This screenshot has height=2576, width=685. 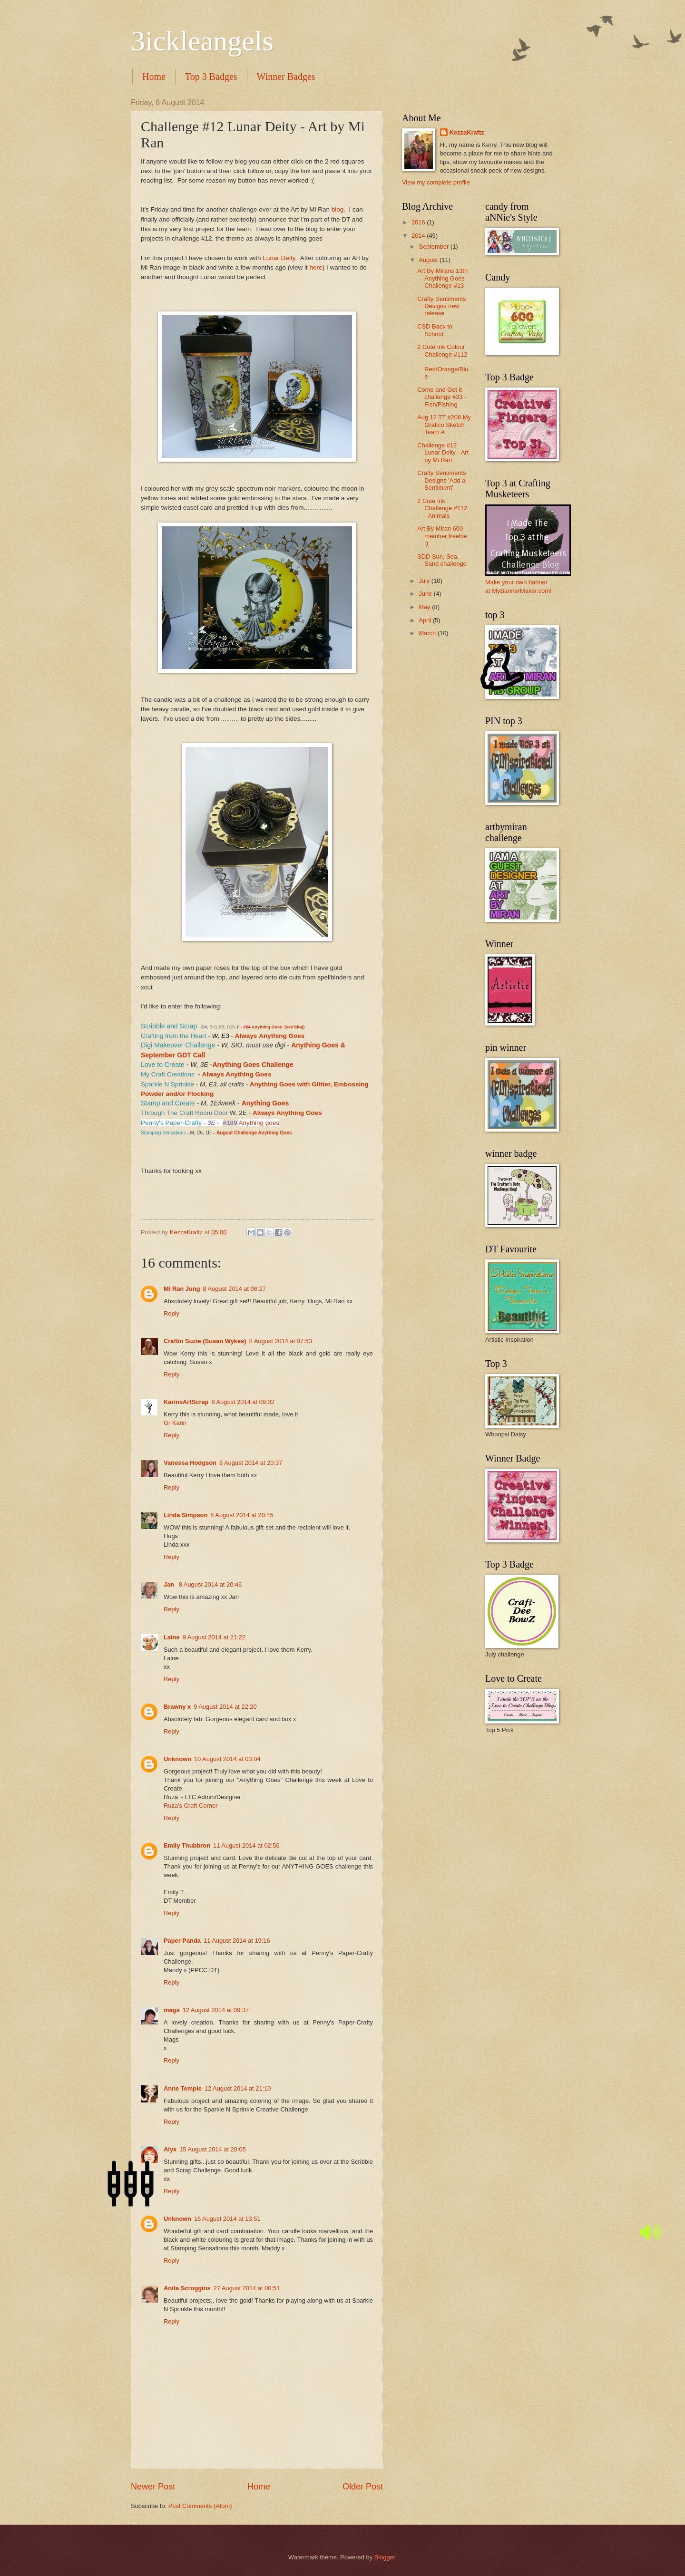 What do you see at coordinates (130, 2183) in the screenshot?
I see `configure audio/video input settings` at bounding box center [130, 2183].